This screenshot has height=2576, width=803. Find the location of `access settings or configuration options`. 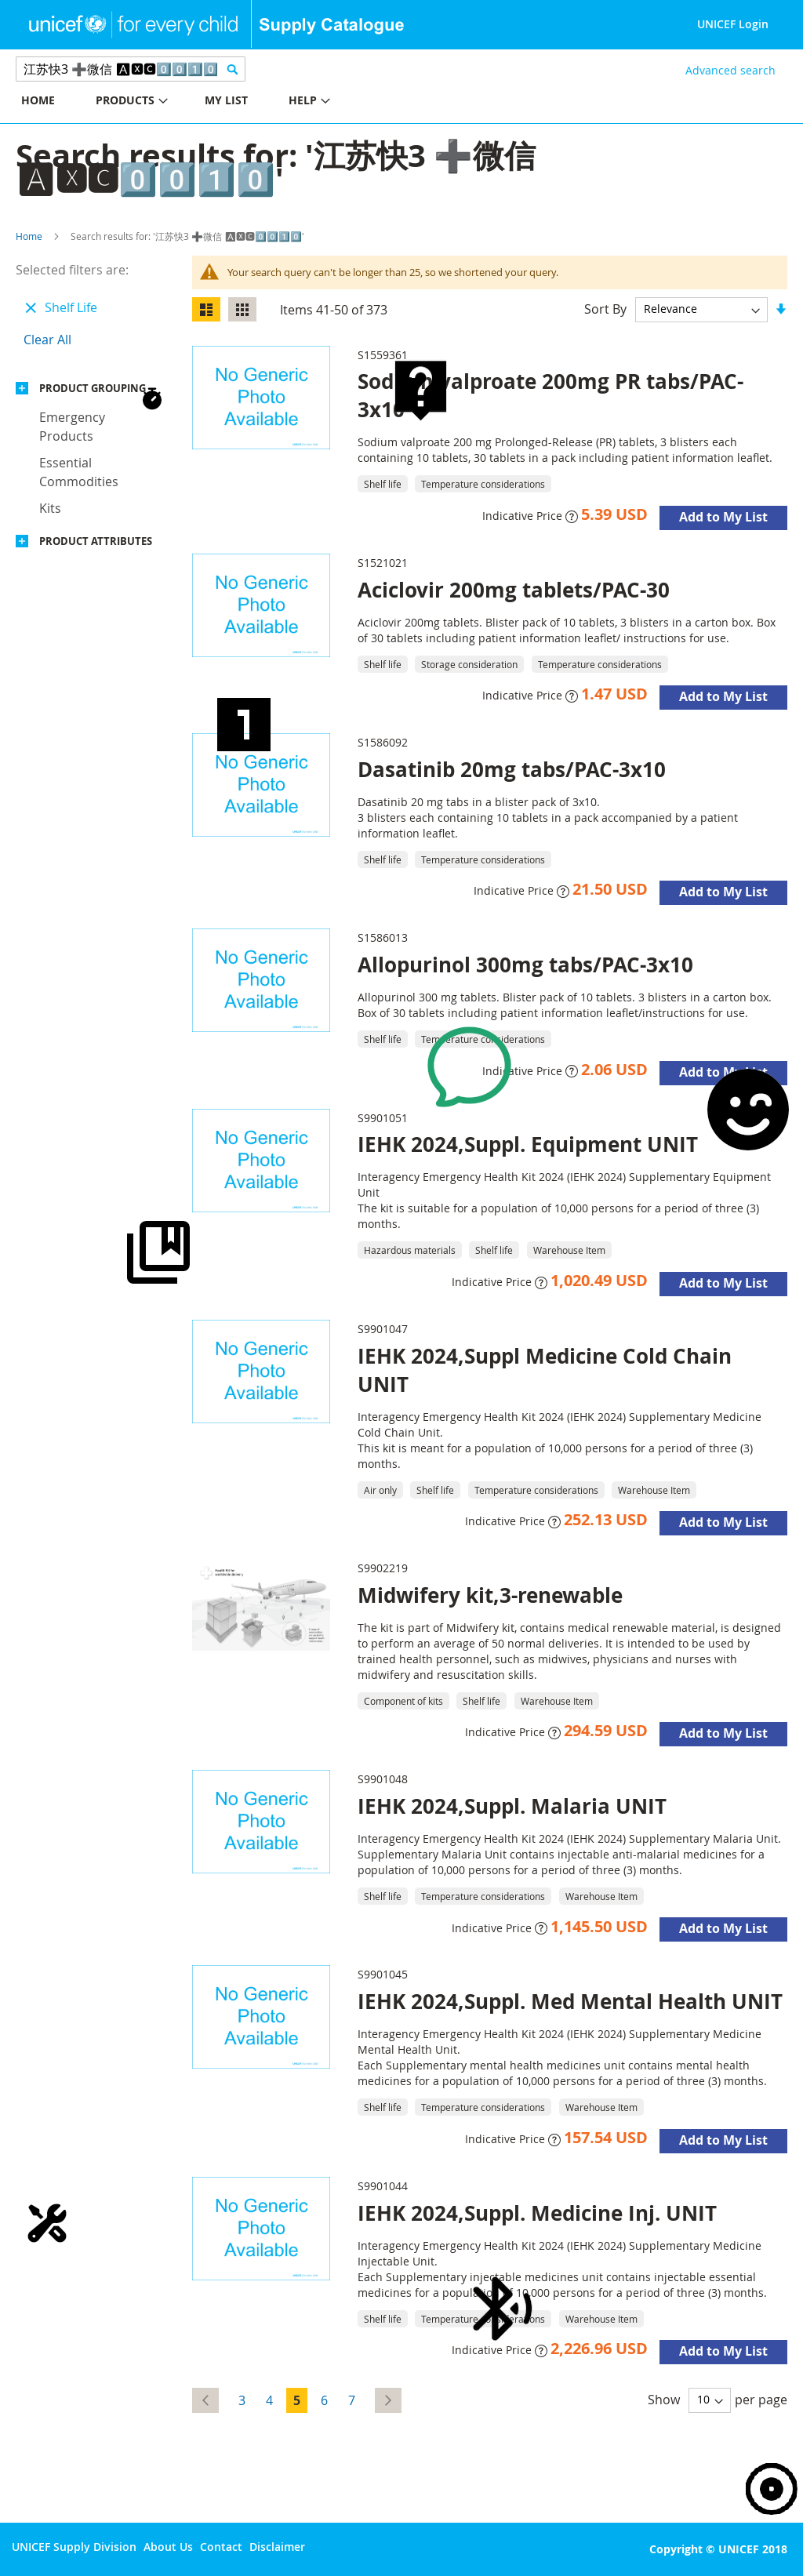

access settings or configuration options is located at coordinates (47, 2223).